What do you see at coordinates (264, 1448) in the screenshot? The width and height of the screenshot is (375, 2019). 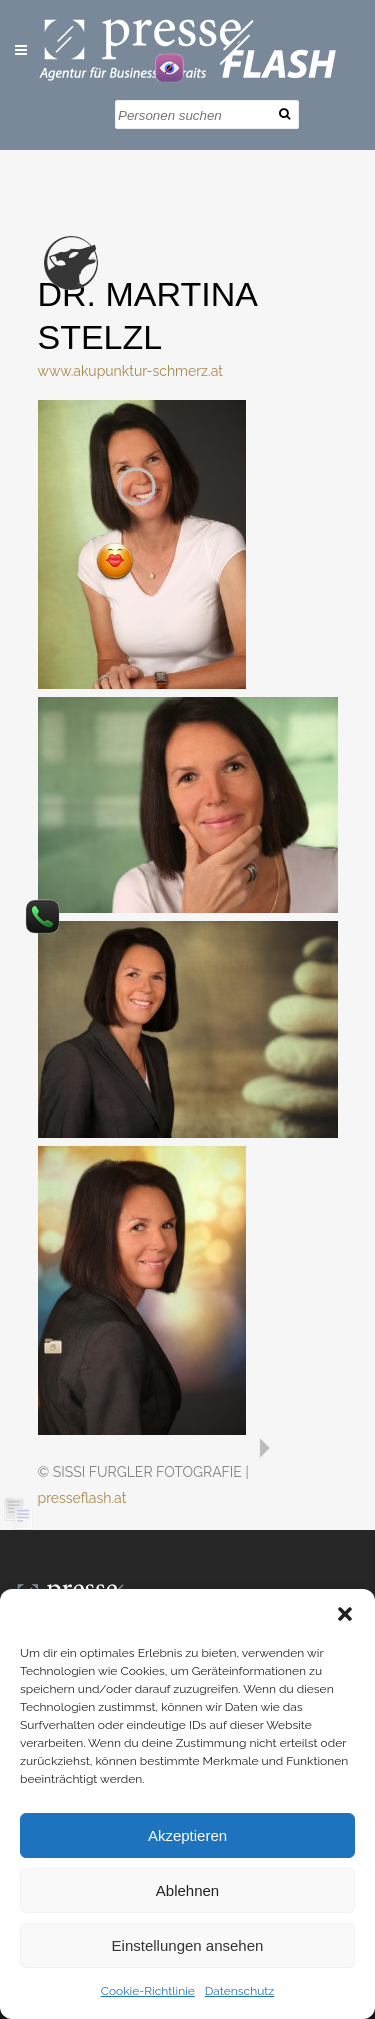 I see `navigate to the next item or screen` at bounding box center [264, 1448].